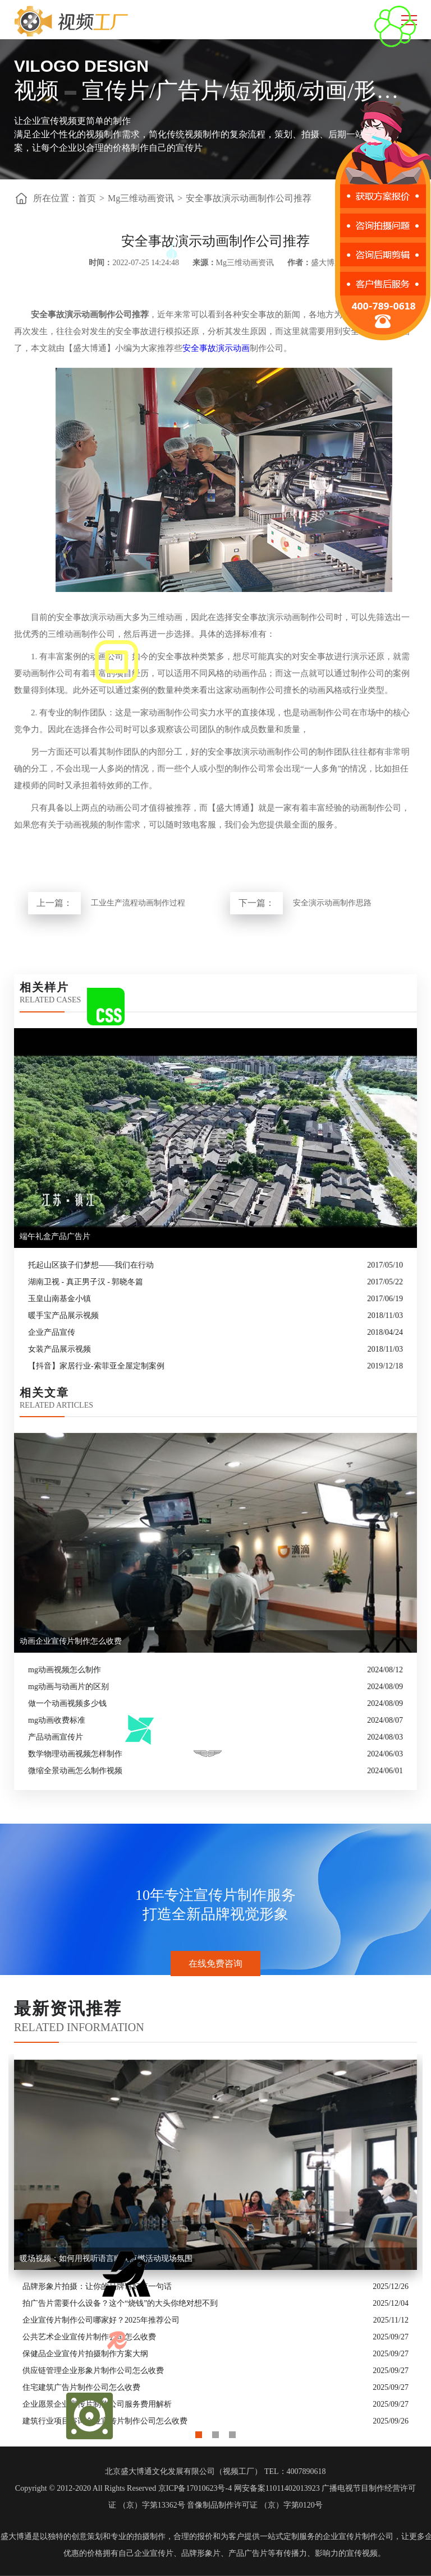 The width and height of the screenshot is (431, 2576). Describe the element at coordinates (172, 251) in the screenshot. I see `launch the Tor browser for anonymous browsing` at that location.